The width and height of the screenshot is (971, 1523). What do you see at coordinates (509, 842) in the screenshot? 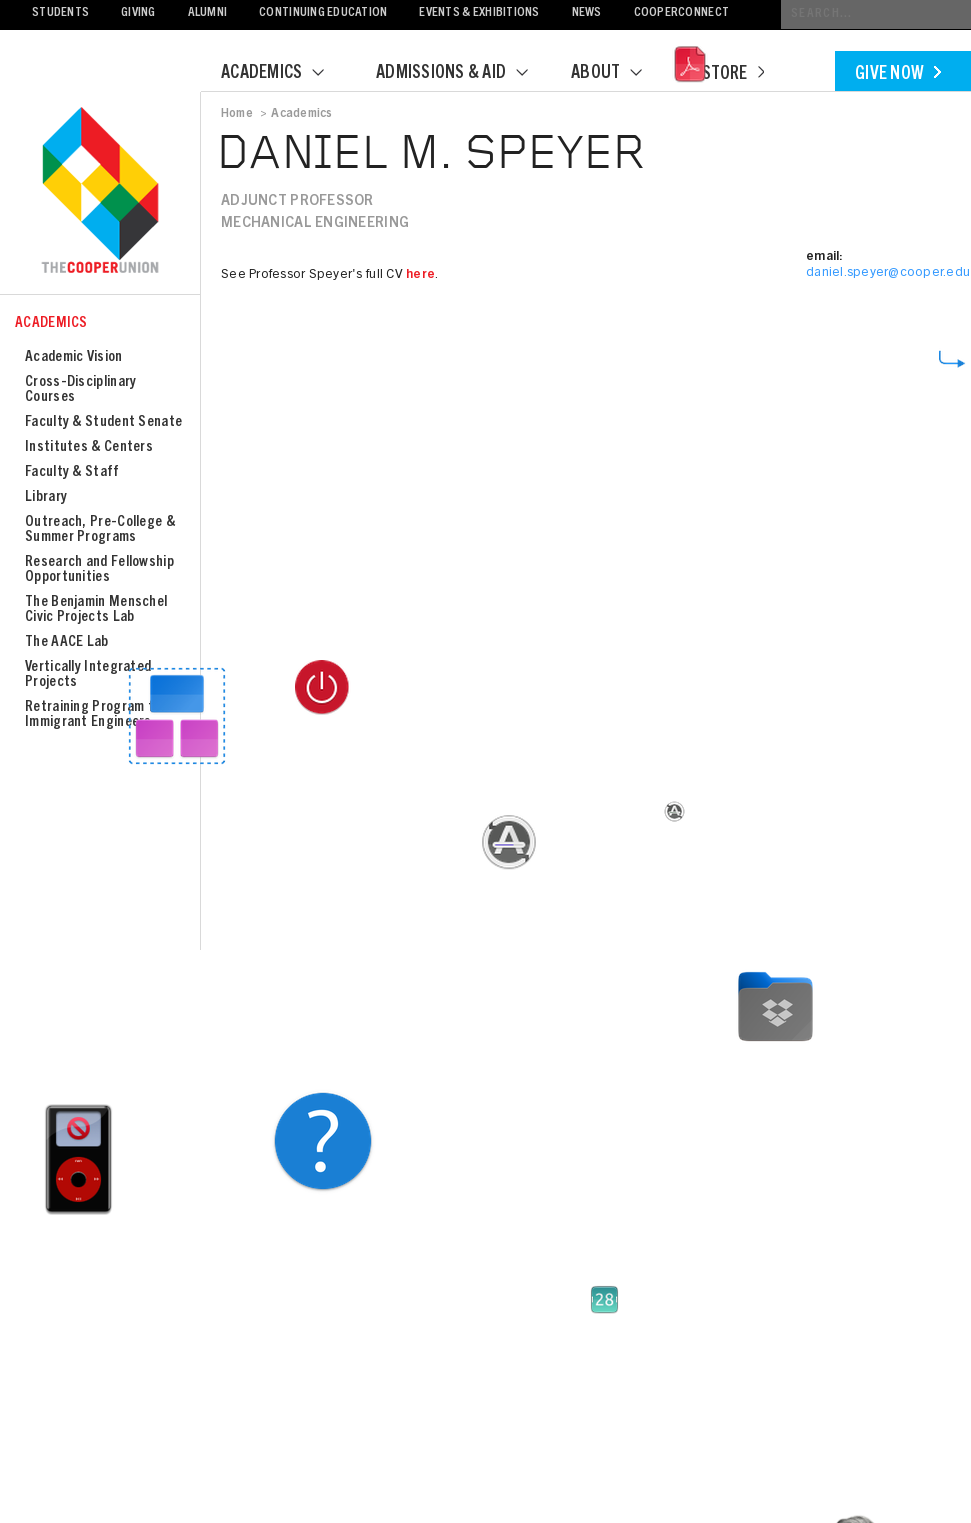
I see `open the software updater application` at bounding box center [509, 842].